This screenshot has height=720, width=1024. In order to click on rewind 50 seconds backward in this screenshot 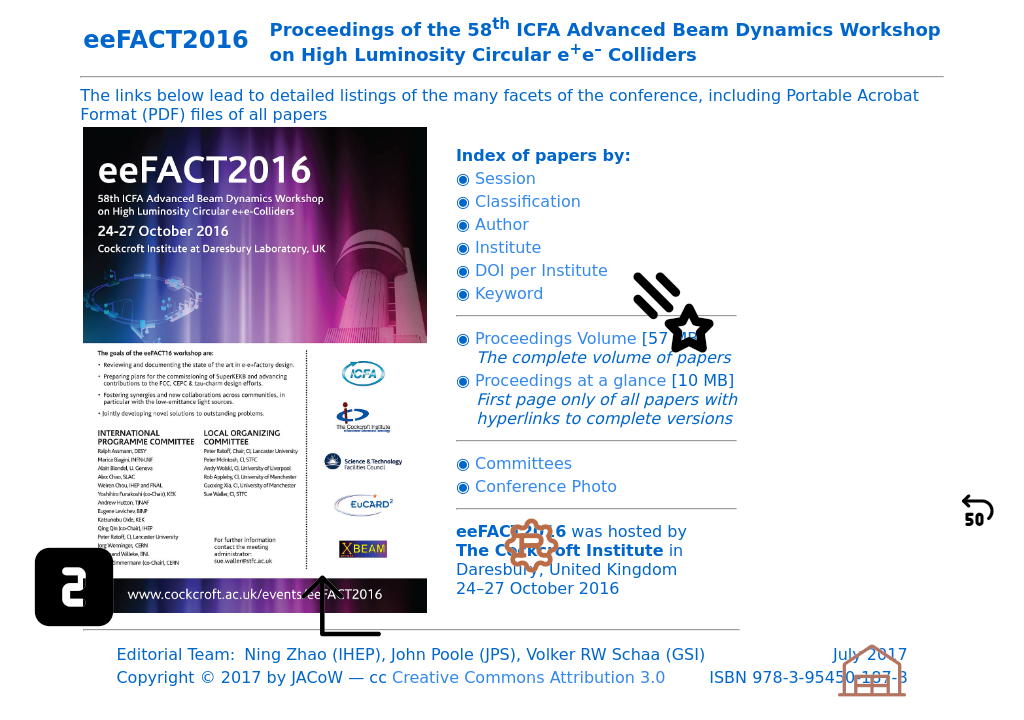, I will do `click(977, 511)`.